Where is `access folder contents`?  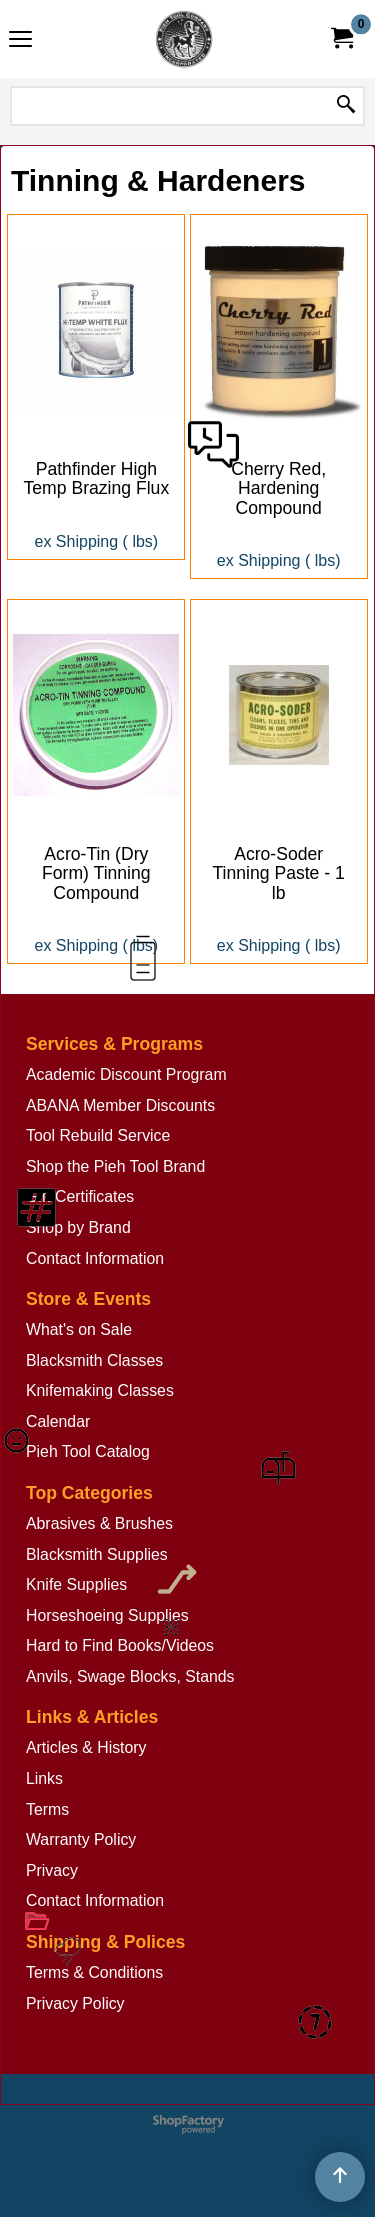
access folder contents is located at coordinates (36, 1920).